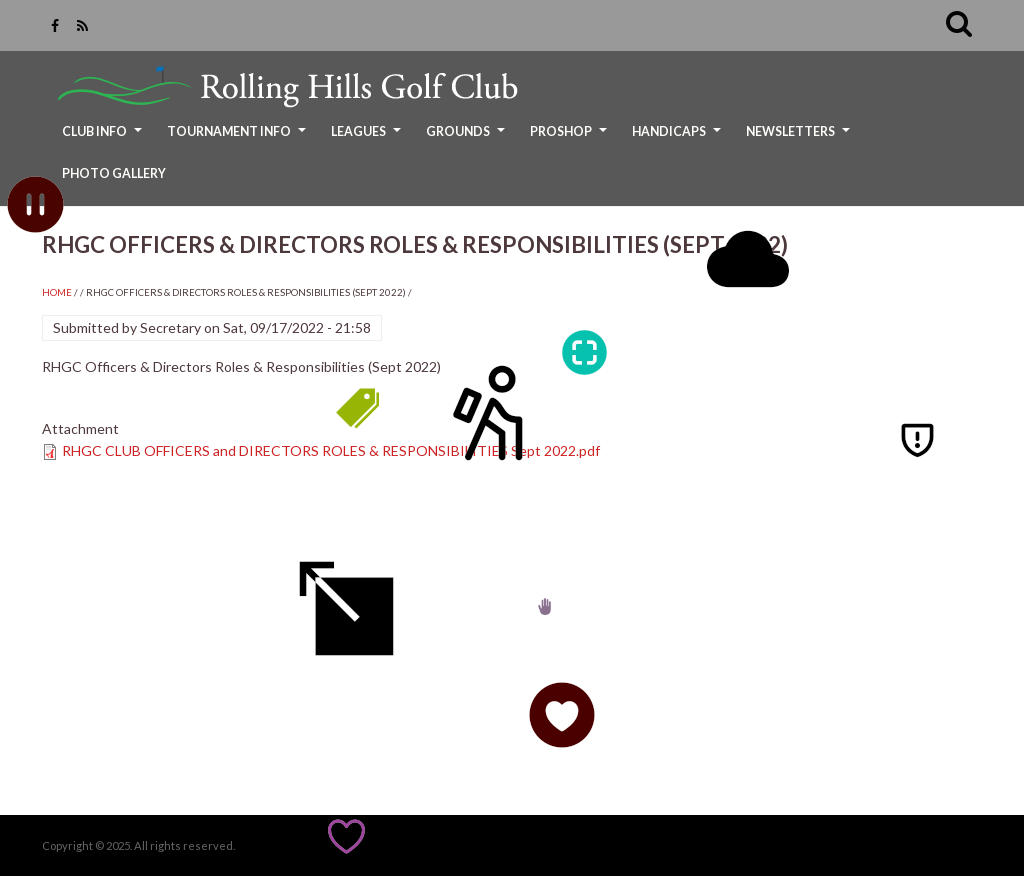 This screenshot has height=876, width=1024. What do you see at coordinates (346, 608) in the screenshot?
I see `navigate to previous screen or parent folder` at bounding box center [346, 608].